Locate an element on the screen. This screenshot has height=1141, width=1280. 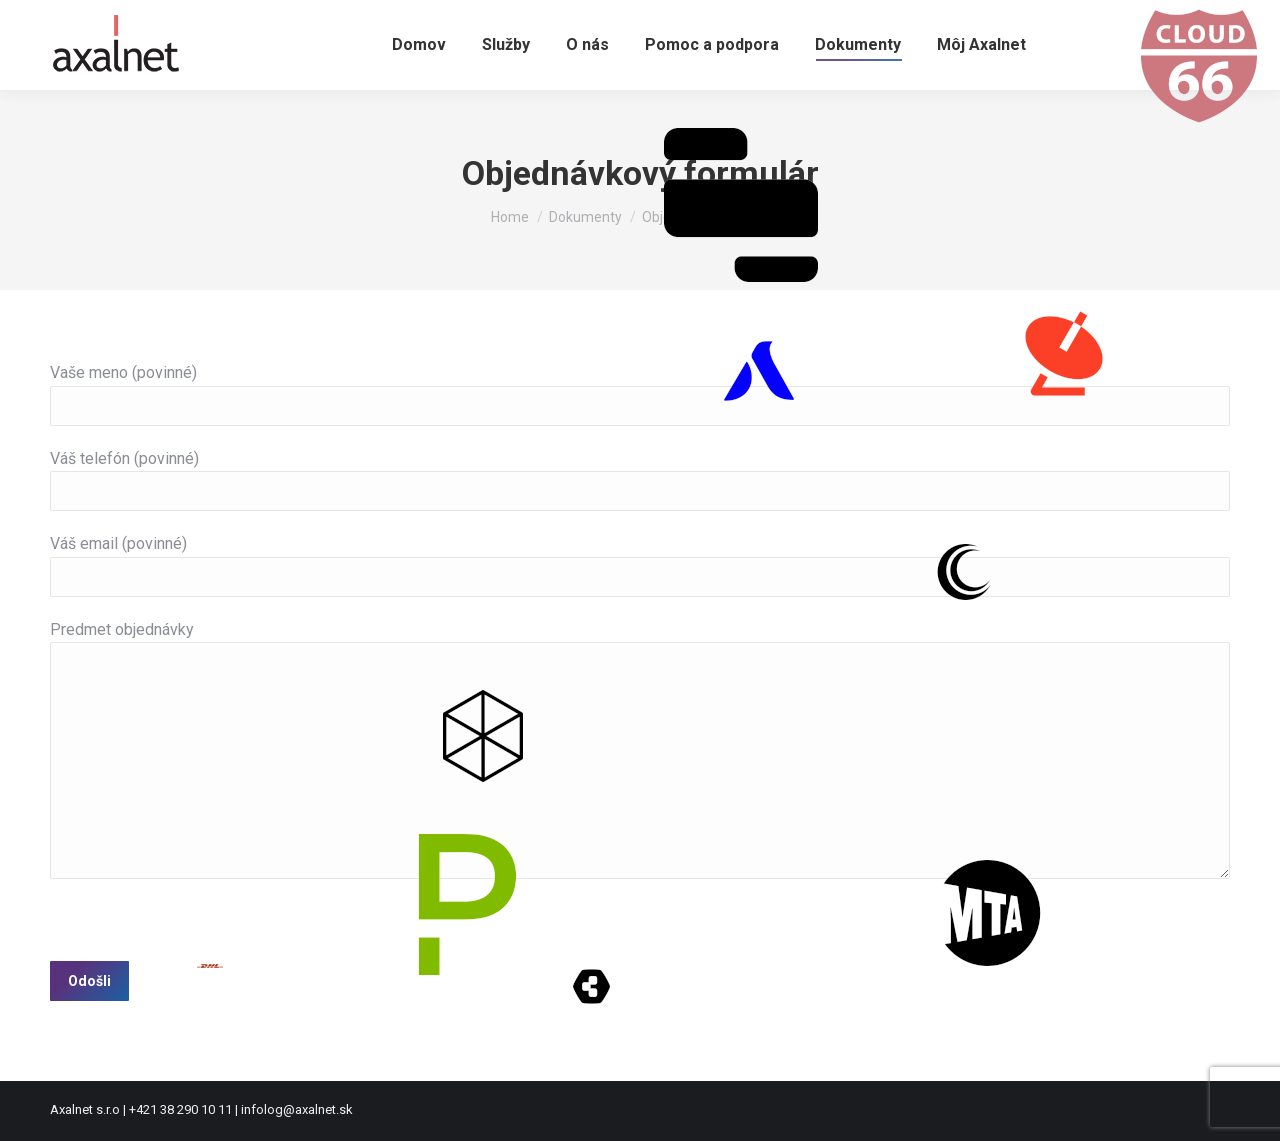
retool app or service logo is located at coordinates (741, 205).